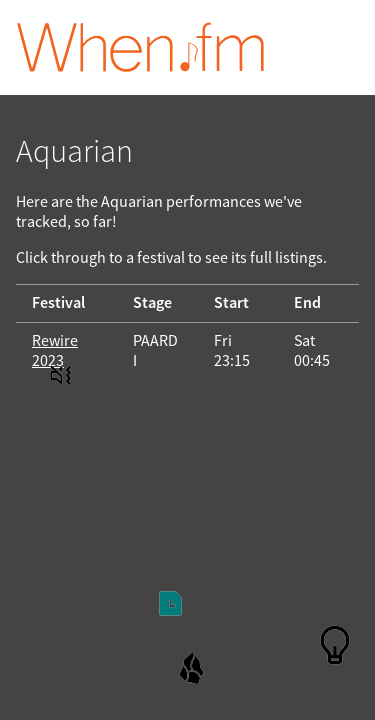  Describe the element at coordinates (335, 644) in the screenshot. I see `view tips or helpful suggestions` at that location.